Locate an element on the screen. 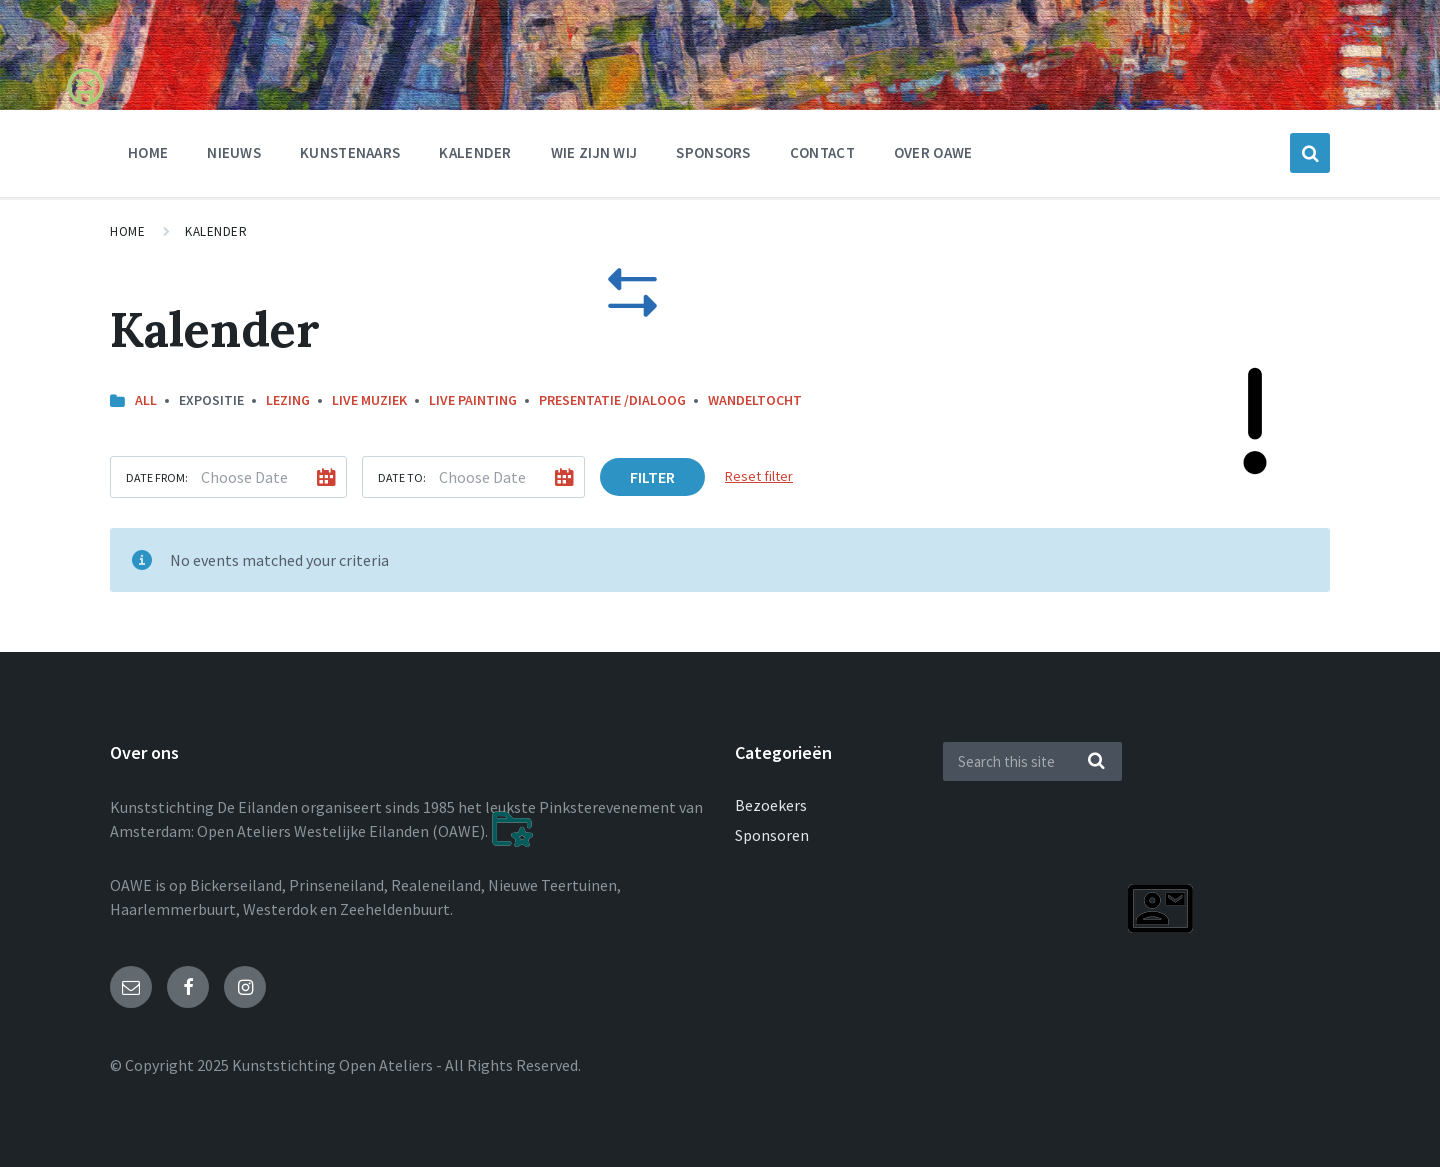 The image size is (1440, 1167). view contact's email information is located at coordinates (1160, 908).